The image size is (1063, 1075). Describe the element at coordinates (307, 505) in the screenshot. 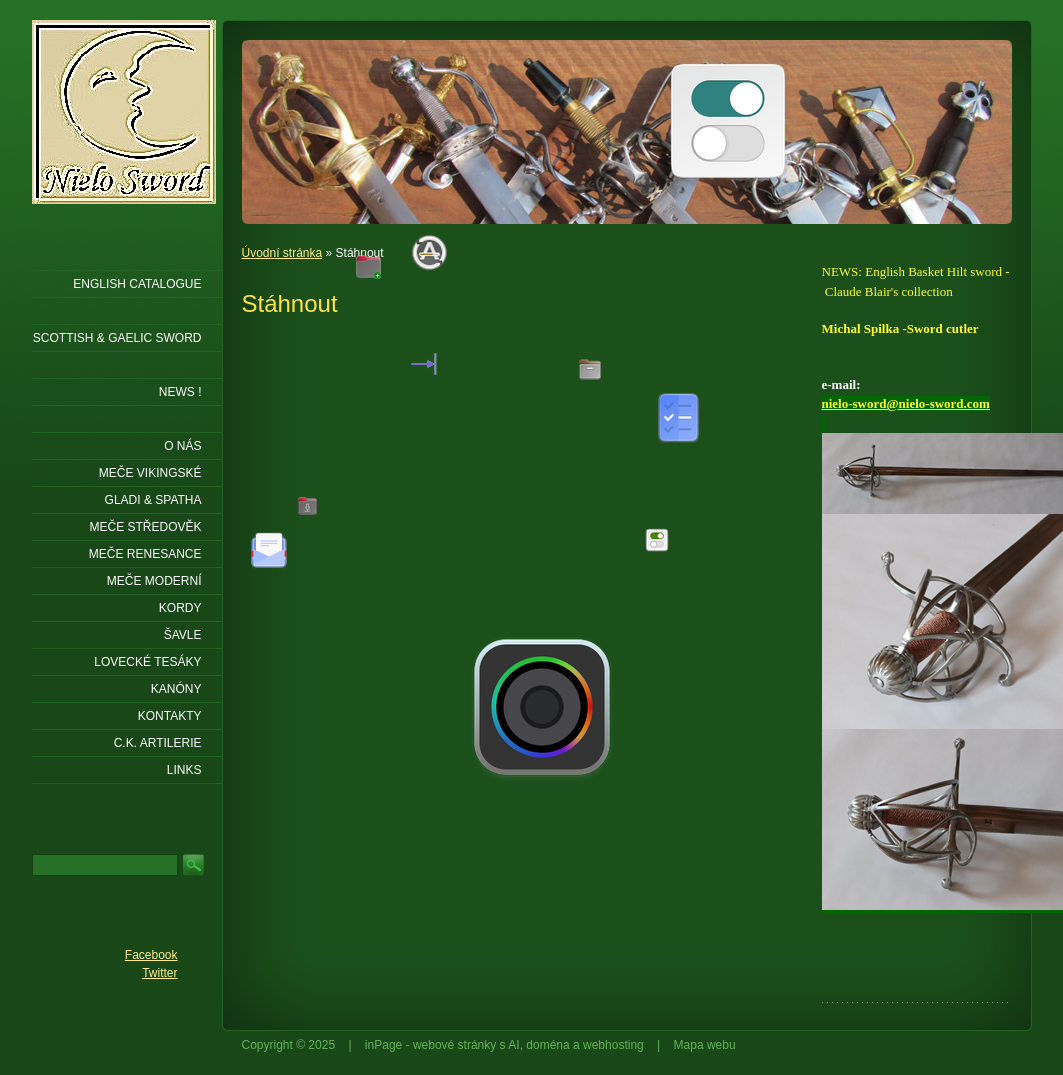

I see `access your downloads folder` at that location.